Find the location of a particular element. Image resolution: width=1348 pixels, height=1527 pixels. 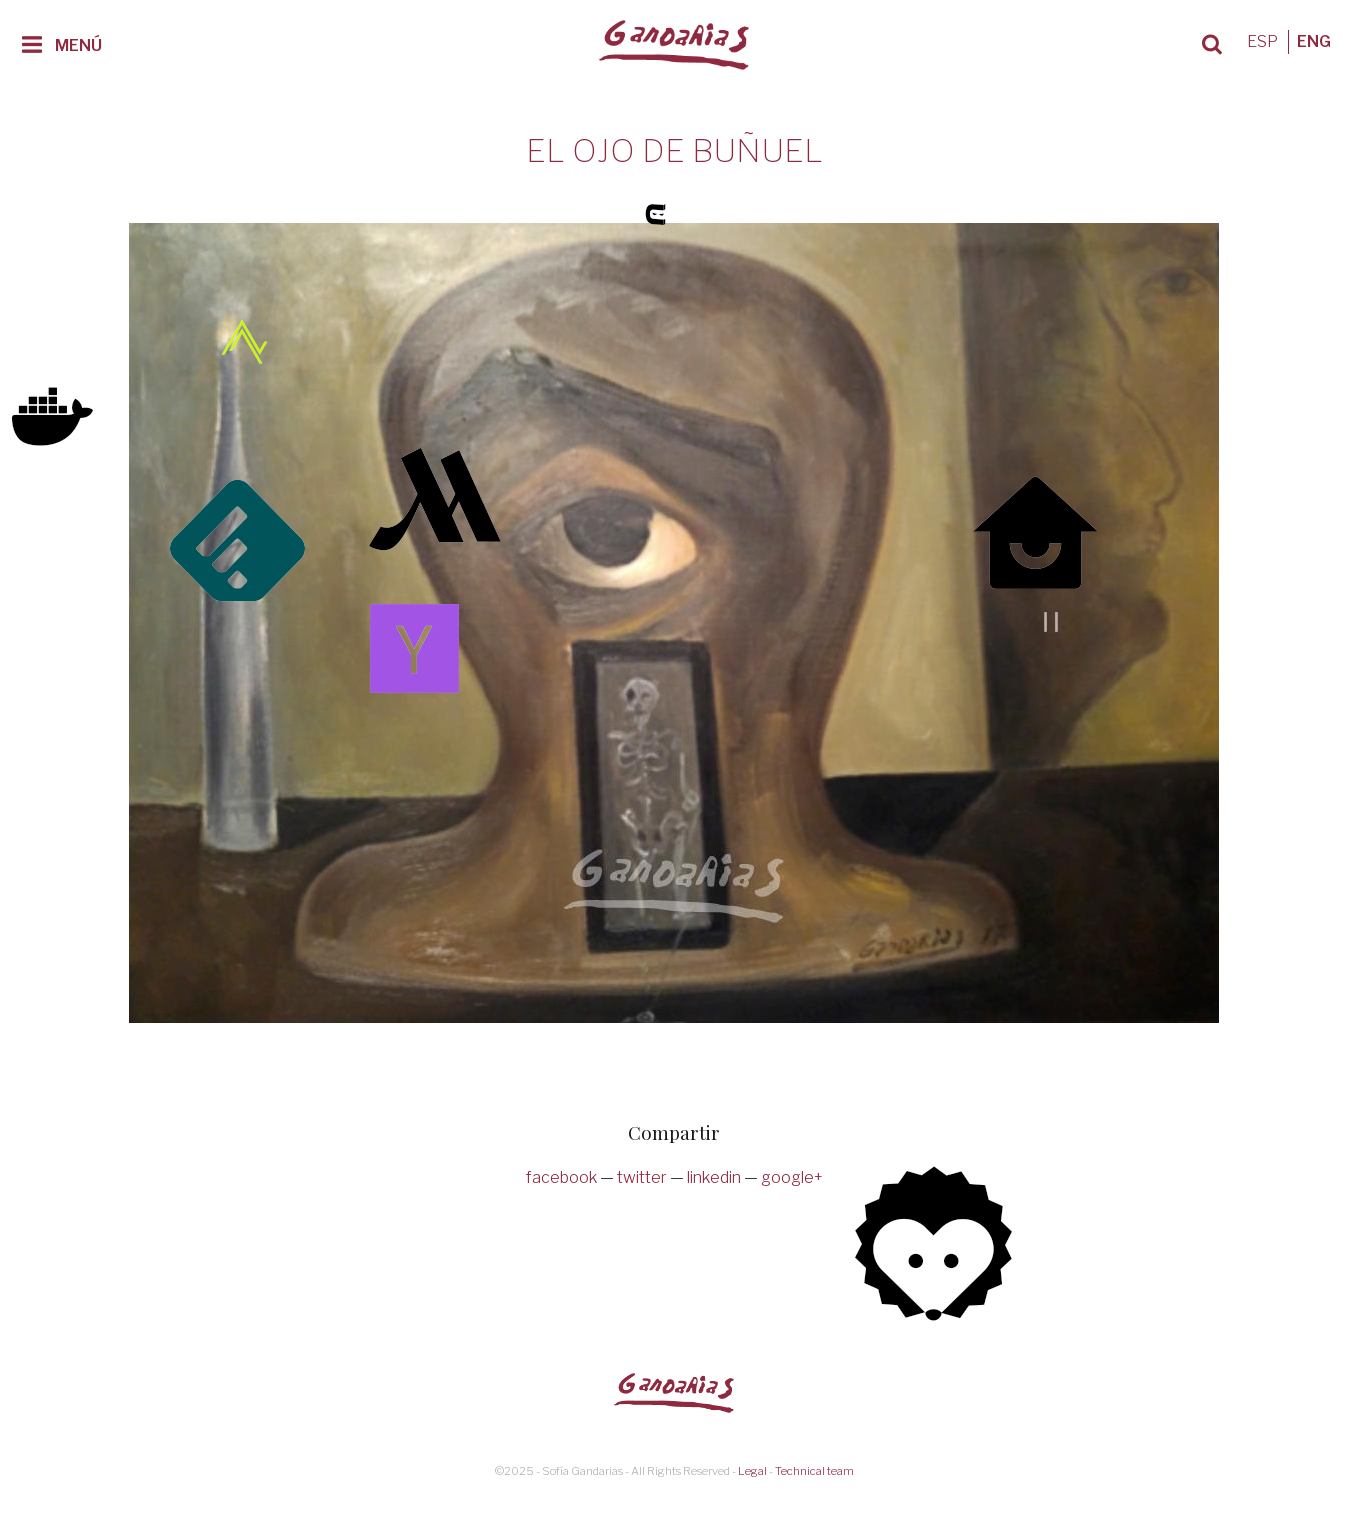

think peaks brand logo is located at coordinates (244, 341).